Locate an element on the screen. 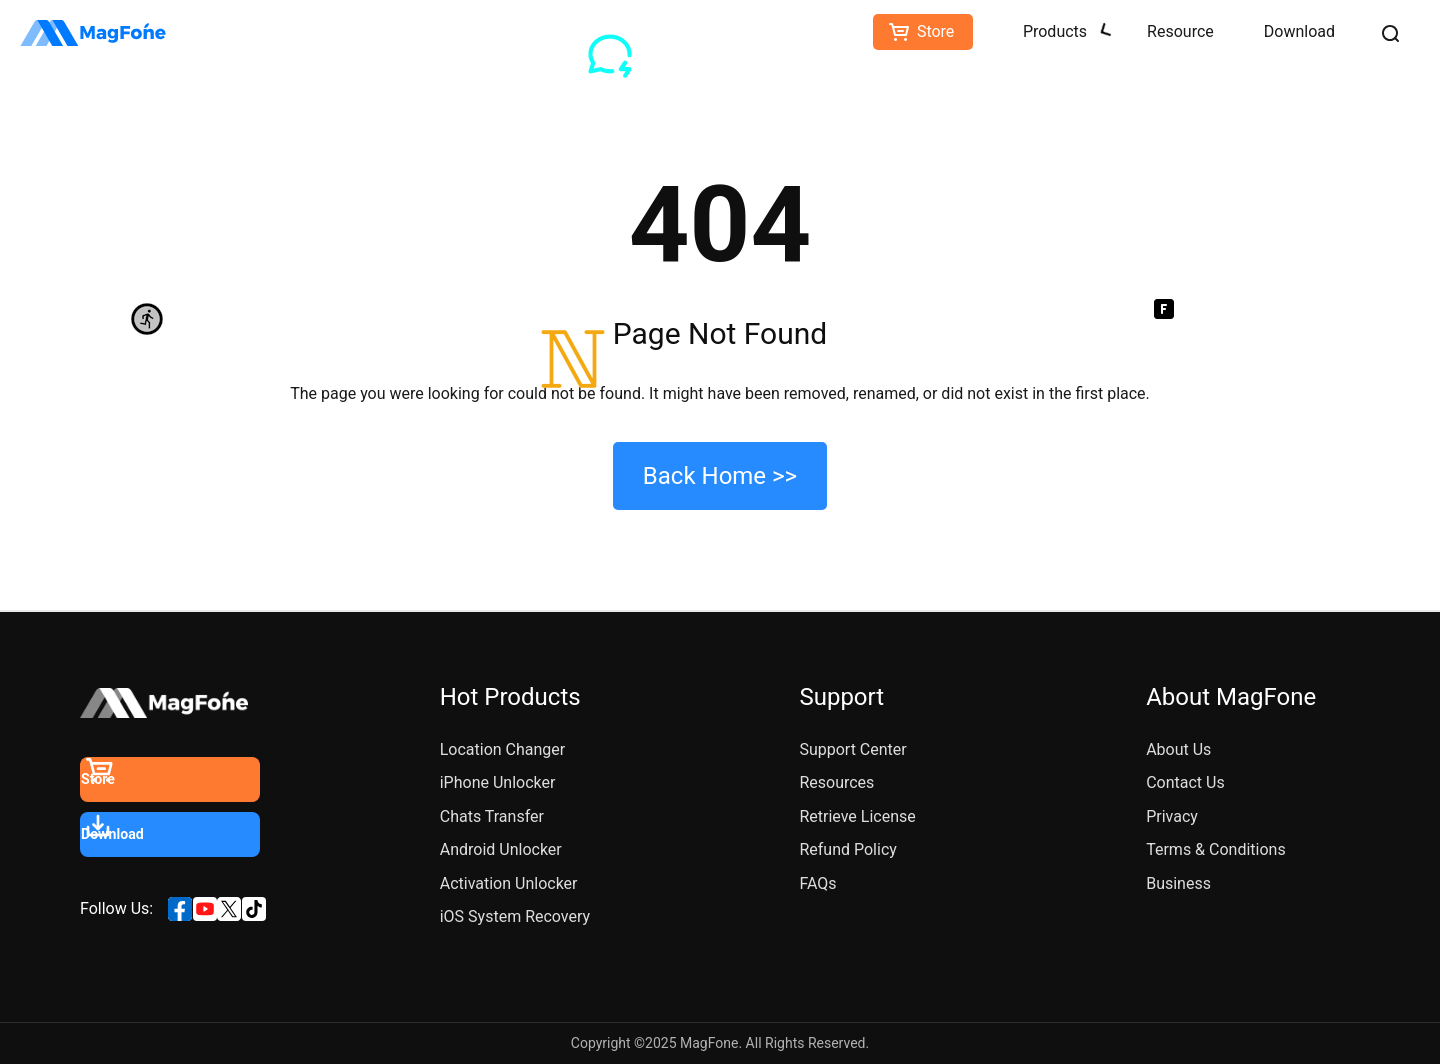 The image size is (1440, 1064). facebook app or social media shortcut is located at coordinates (1164, 309).